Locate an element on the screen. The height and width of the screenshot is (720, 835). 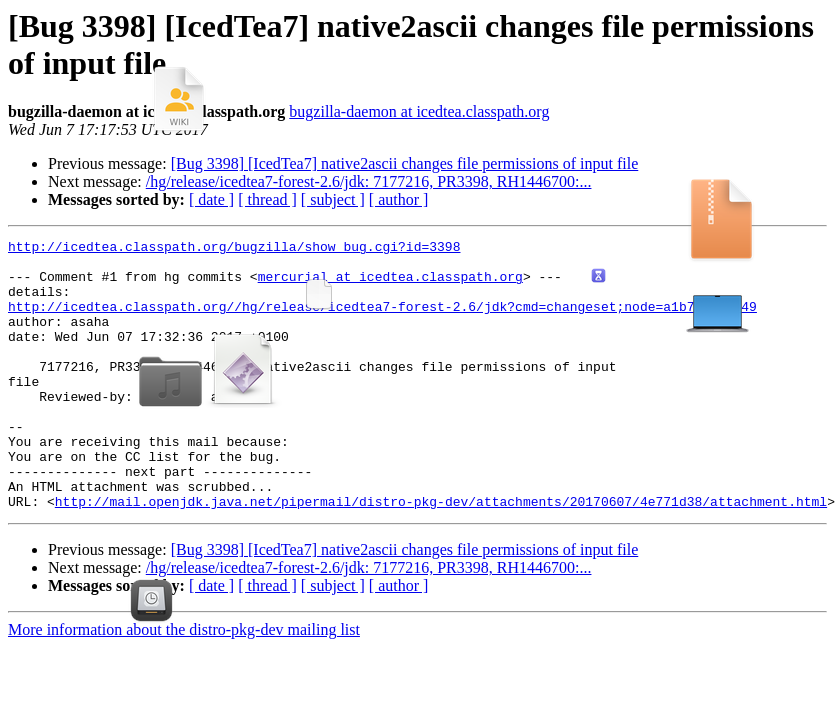
view screen time usage and statistics is located at coordinates (598, 275).